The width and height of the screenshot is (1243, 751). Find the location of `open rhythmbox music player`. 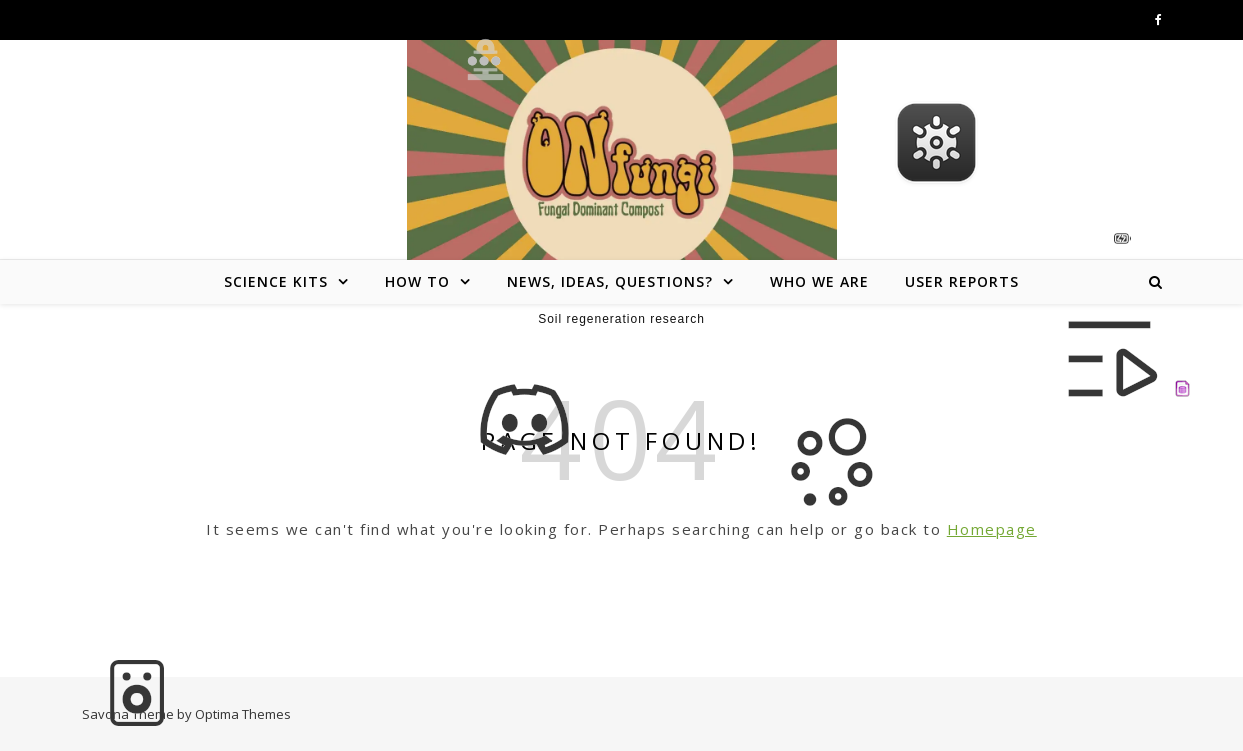

open rhythmbox music player is located at coordinates (139, 693).